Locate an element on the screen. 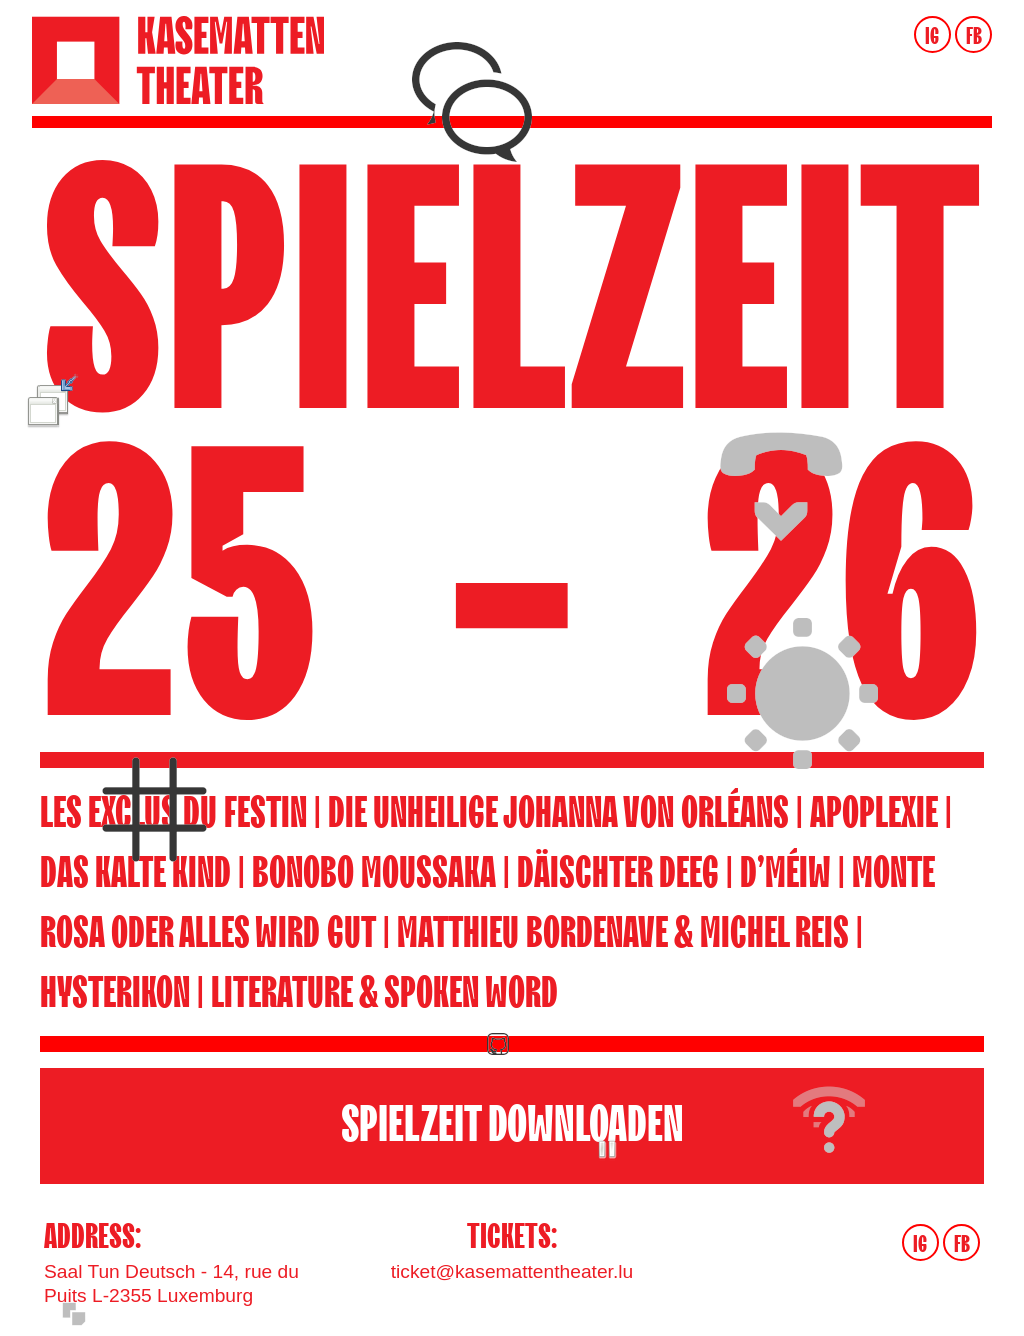 Image resolution: width=1024 pixels, height=1336 pixels. indicates no network route available is located at coordinates (829, 1117).